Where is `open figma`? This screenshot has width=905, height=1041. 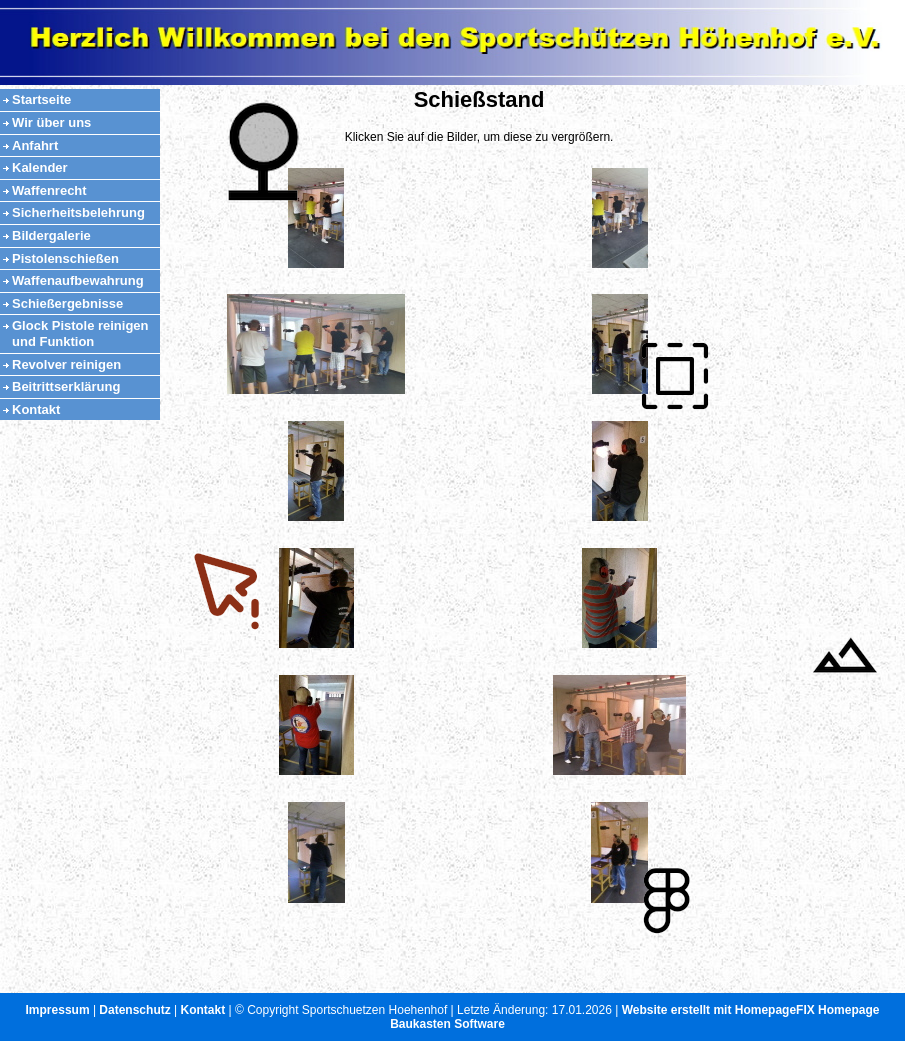
open figma is located at coordinates (665, 899).